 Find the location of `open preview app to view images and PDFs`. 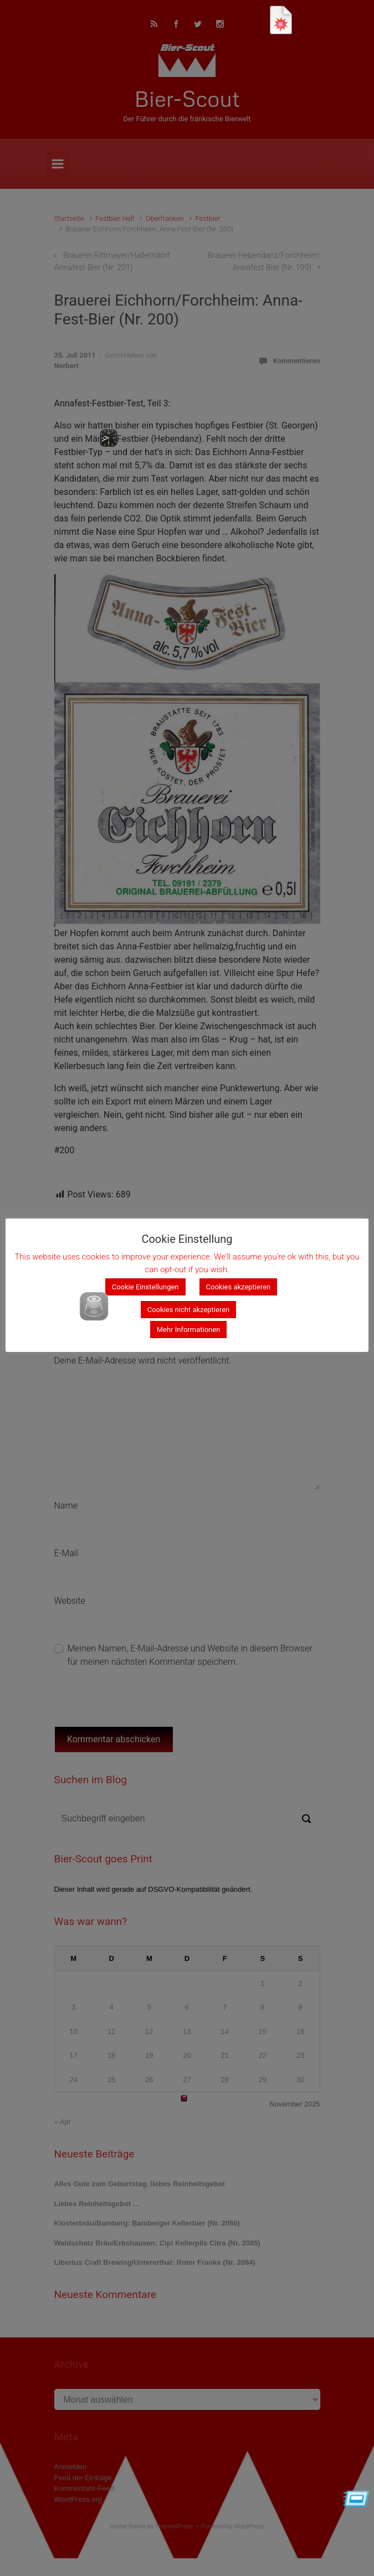

open preview app to view images and PDFs is located at coordinates (94, 1306).